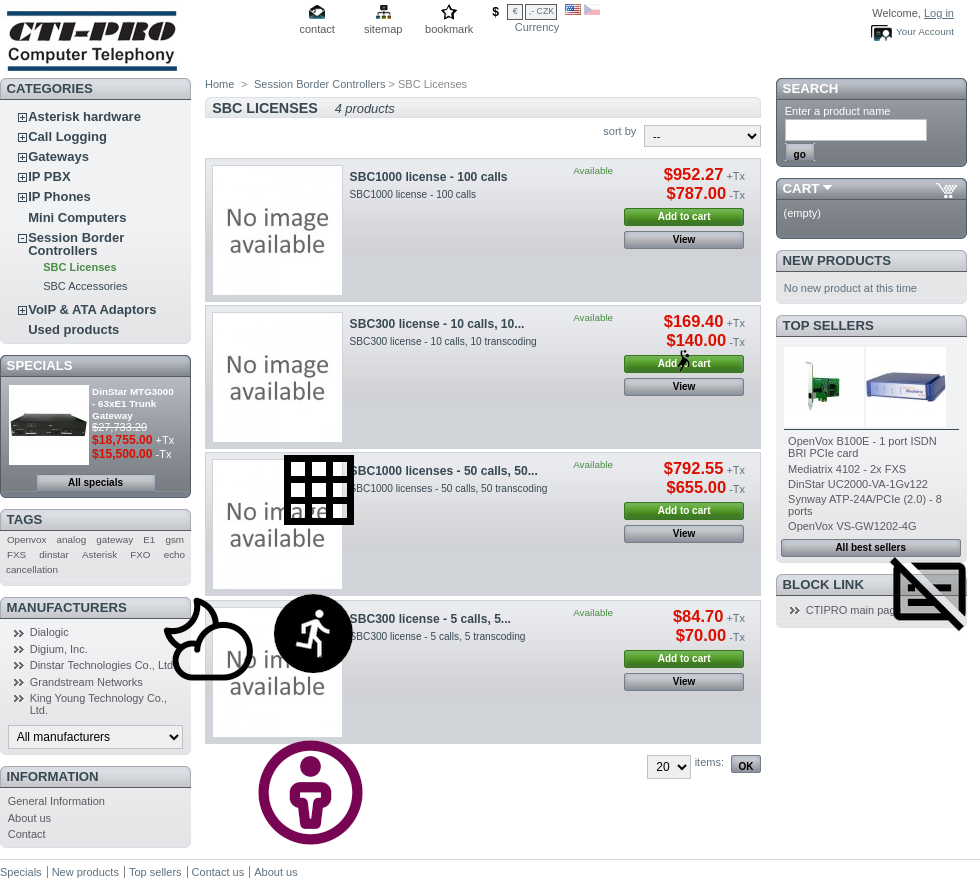  I want to click on turn off subtitles or closed captions, so click(929, 591).